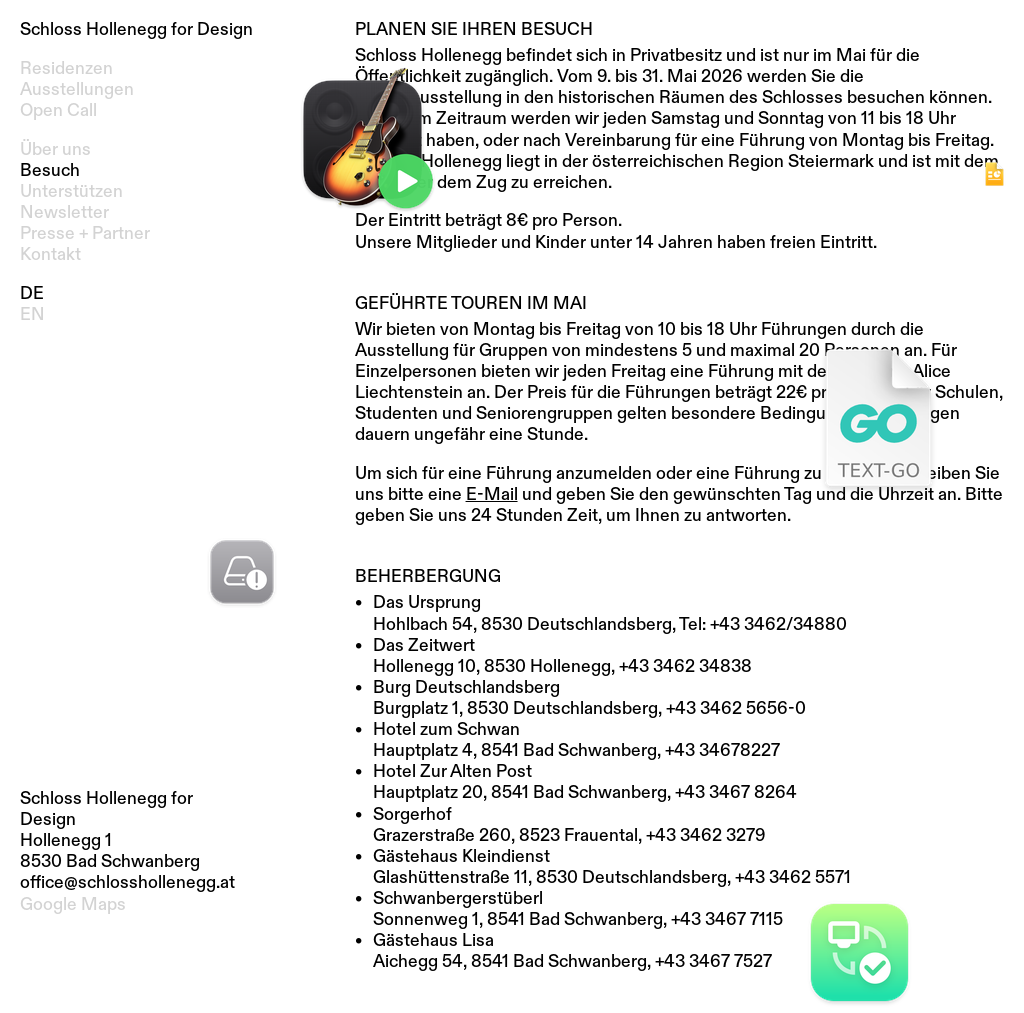 The height and width of the screenshot is (1013, 1024). Describe the element at coordinates (242, 573) in the screenshot. I see `view notifications for connected devices` at that location.